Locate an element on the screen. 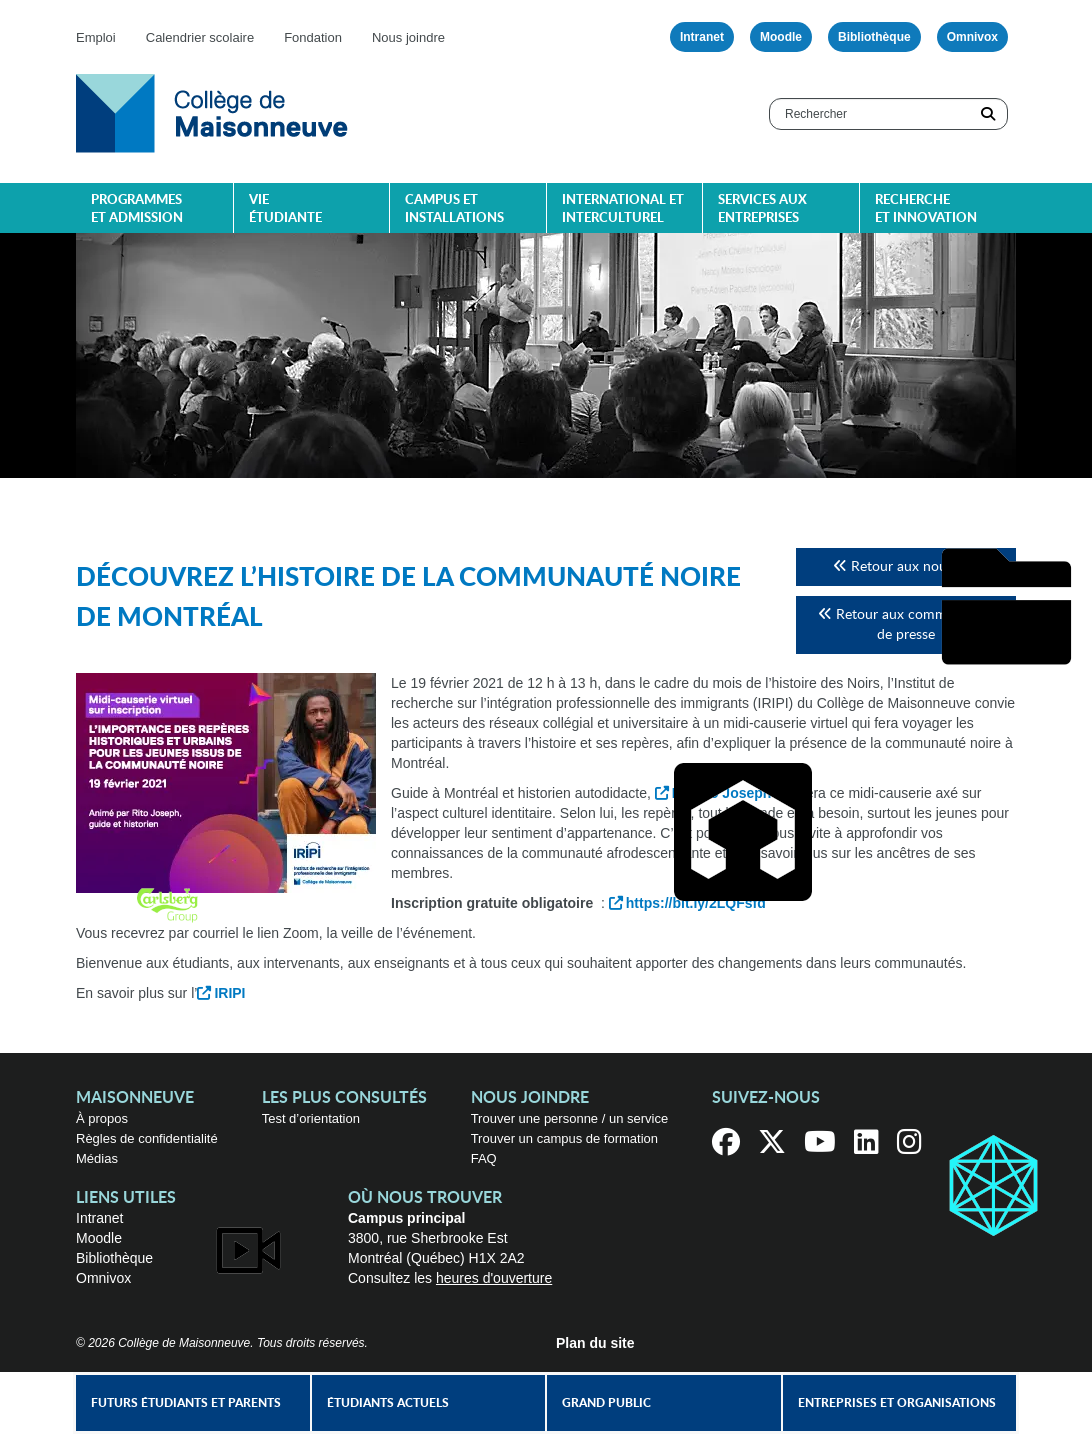 The width and height of the screenshot is (1092, 1434). open folder to view files is located at coordinates (1006, 606).